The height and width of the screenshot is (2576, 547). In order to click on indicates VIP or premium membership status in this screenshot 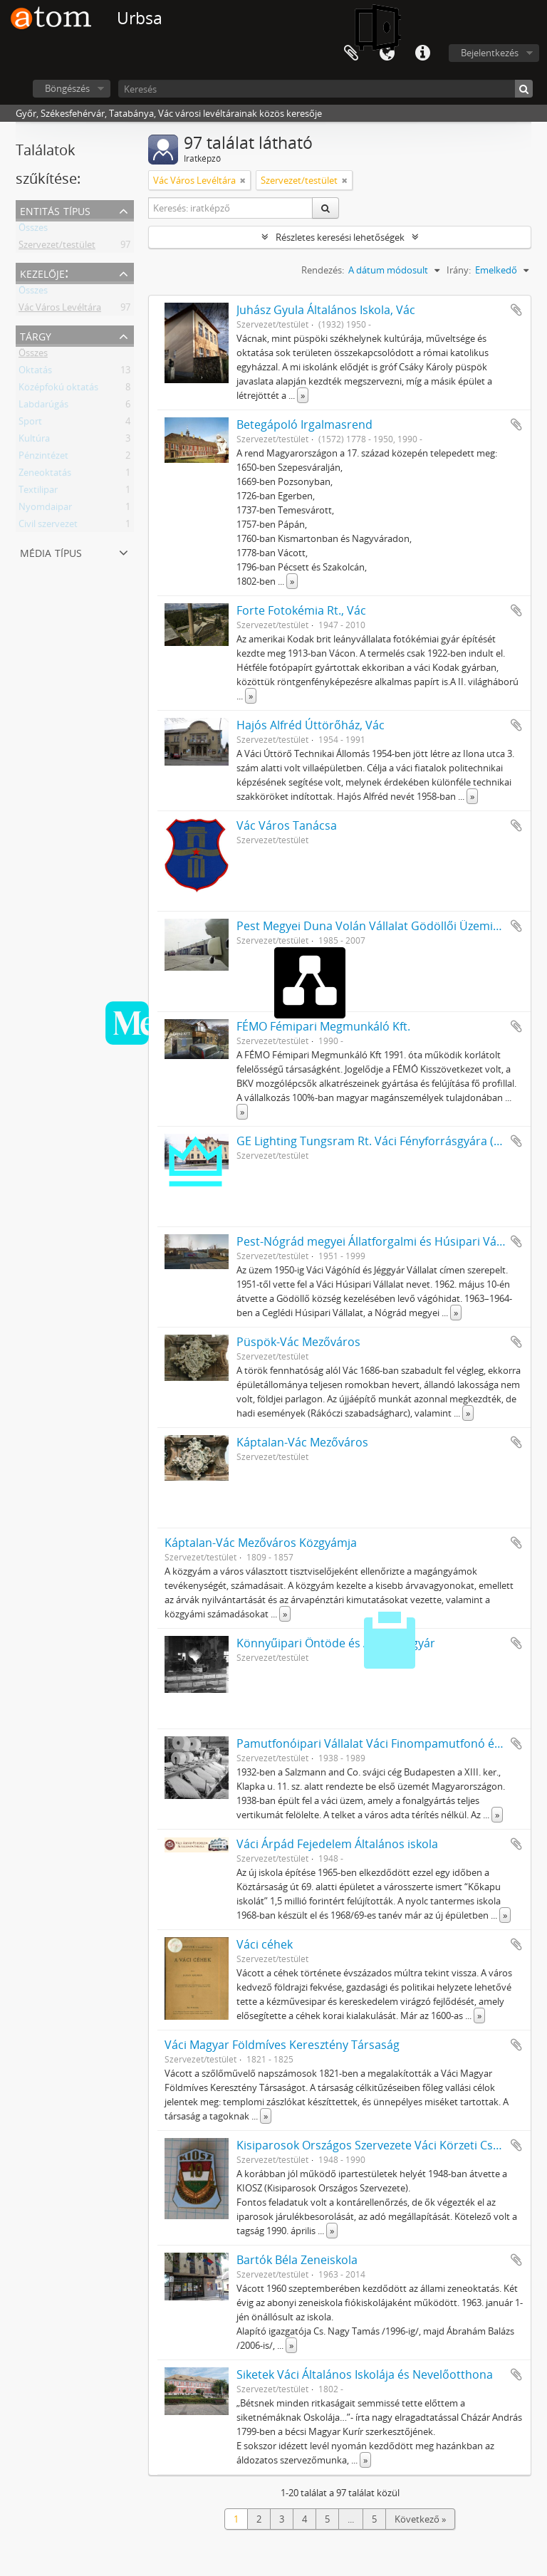, I will do `click(195, 1162)`.